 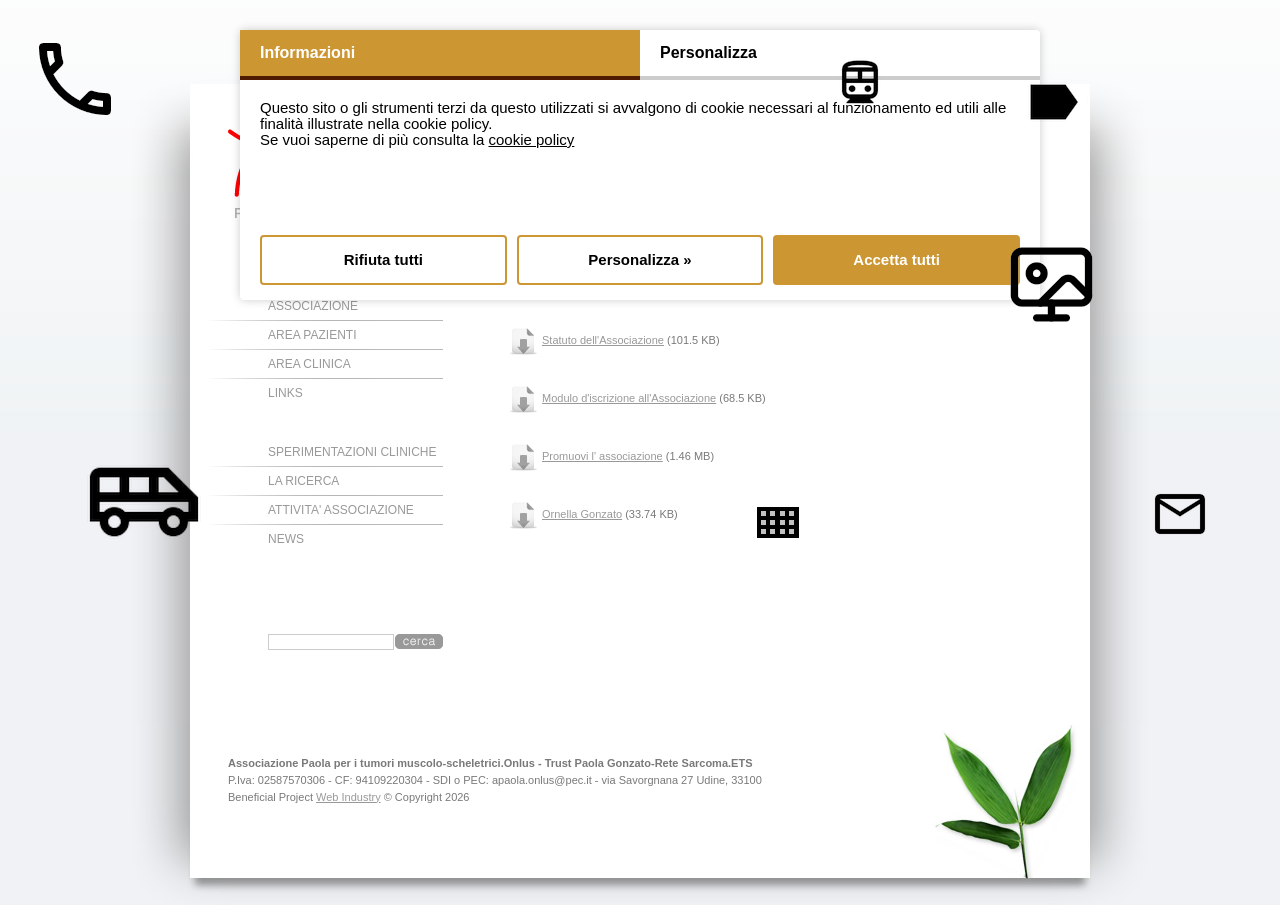 I want to click on access airport shuttle services, so click(x=144, y=502).